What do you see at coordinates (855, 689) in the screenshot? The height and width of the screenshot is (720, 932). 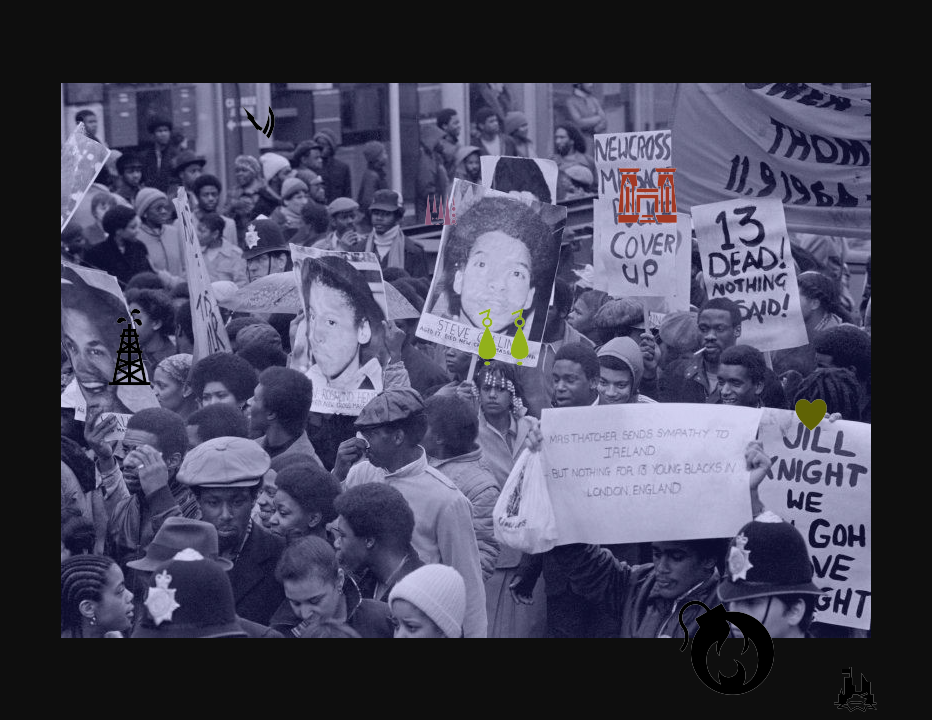 I see `capture or claim a territory` at bounding box center [855, 689].